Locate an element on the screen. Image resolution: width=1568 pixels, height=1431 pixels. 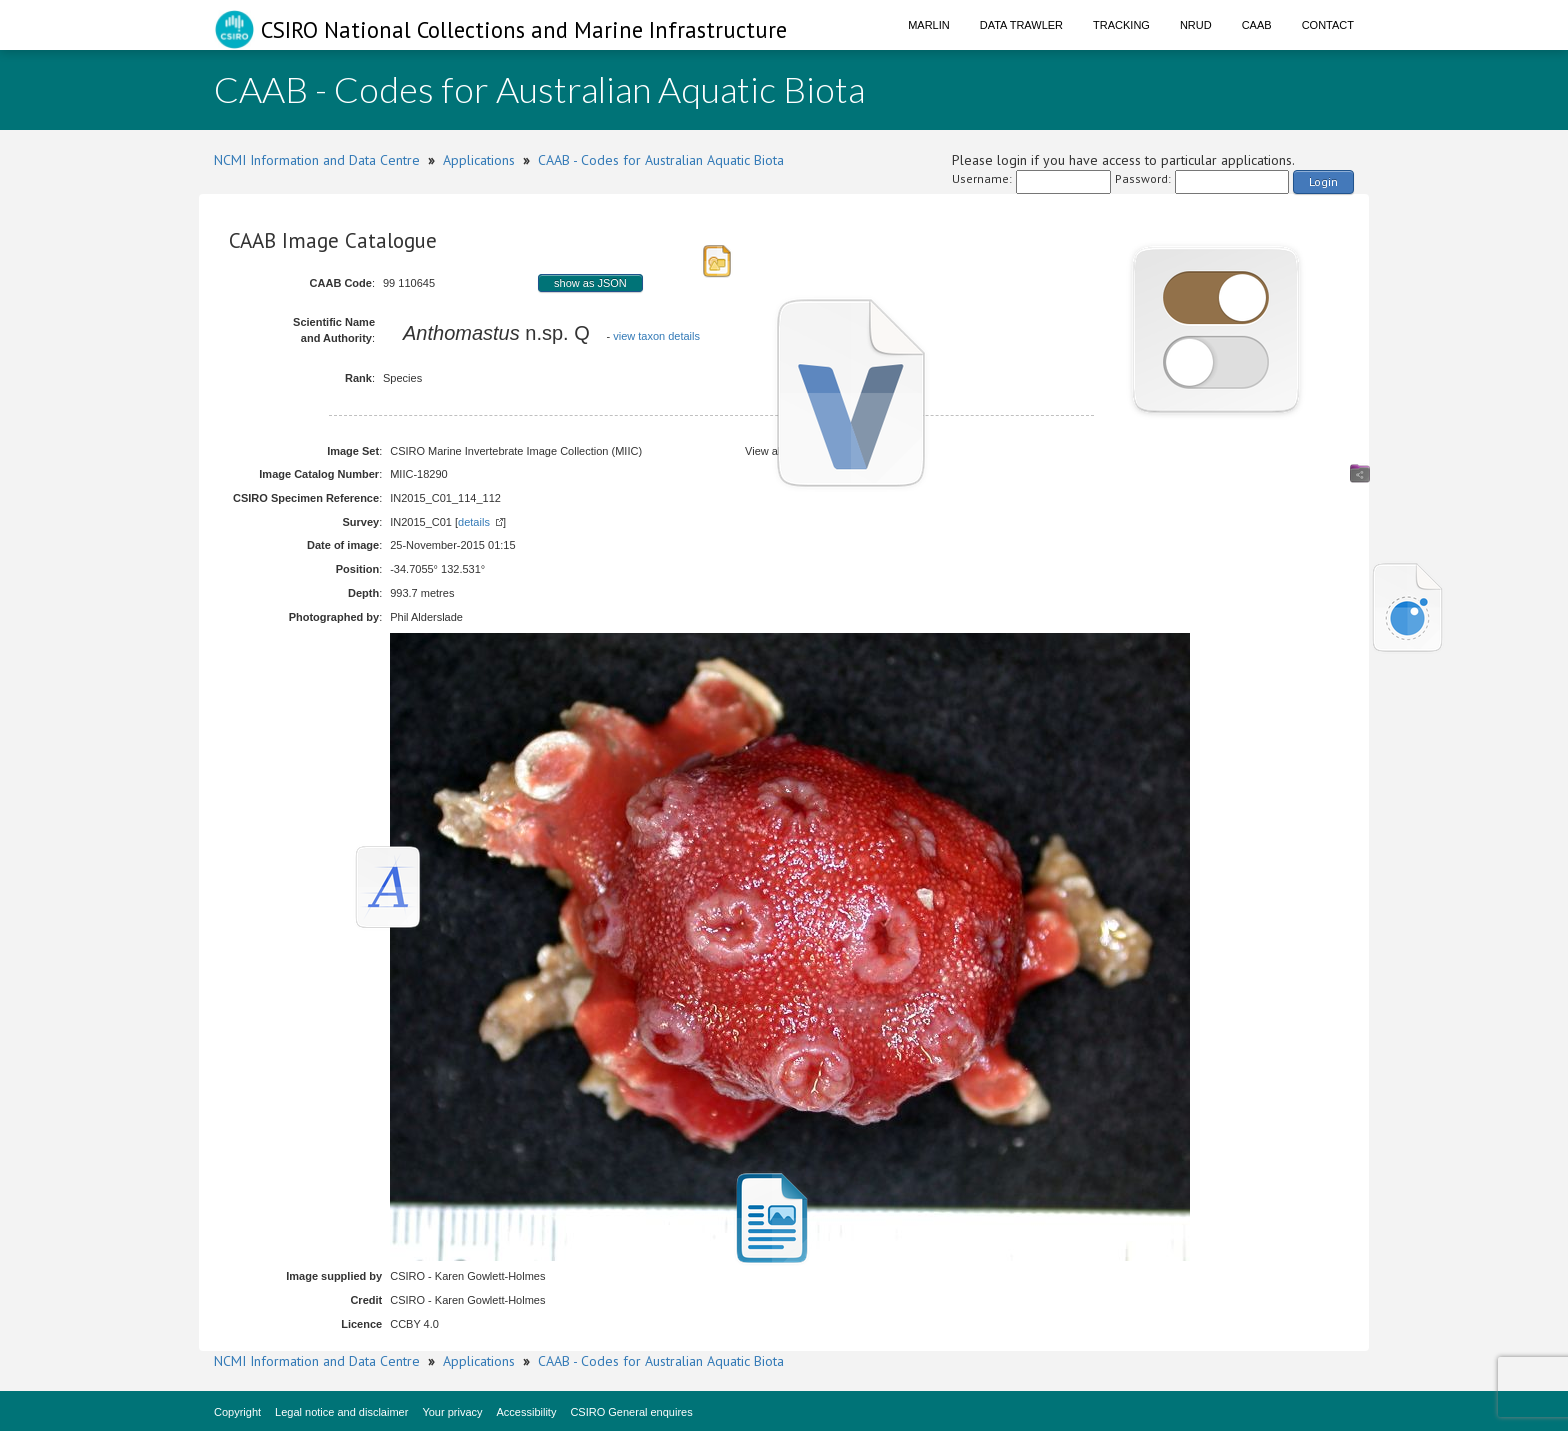
open your public shared folder is located at coordinates (1360, 473).